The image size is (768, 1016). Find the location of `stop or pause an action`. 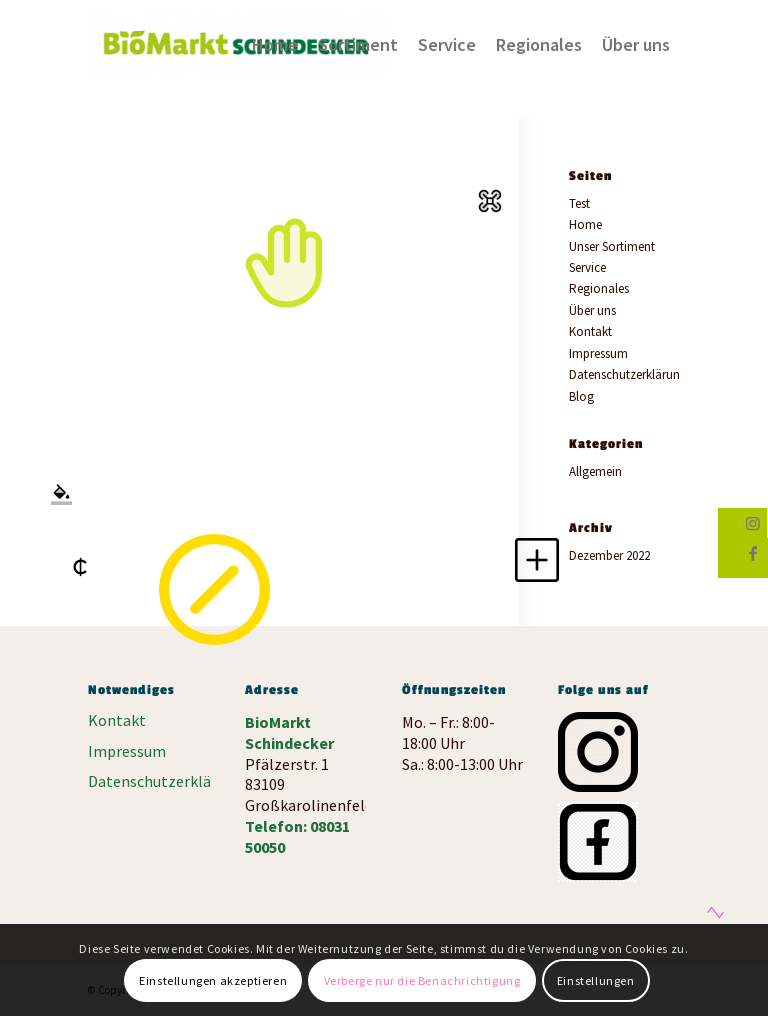

stop or pause an action is located at coordinates (287, 263).